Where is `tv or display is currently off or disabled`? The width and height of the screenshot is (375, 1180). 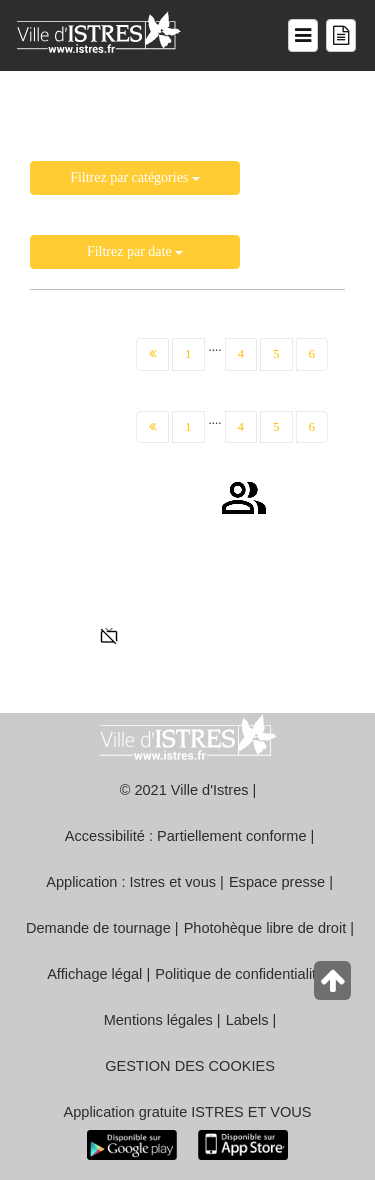
tv or display is currently off or disabled is located at coordinates (109, 636).